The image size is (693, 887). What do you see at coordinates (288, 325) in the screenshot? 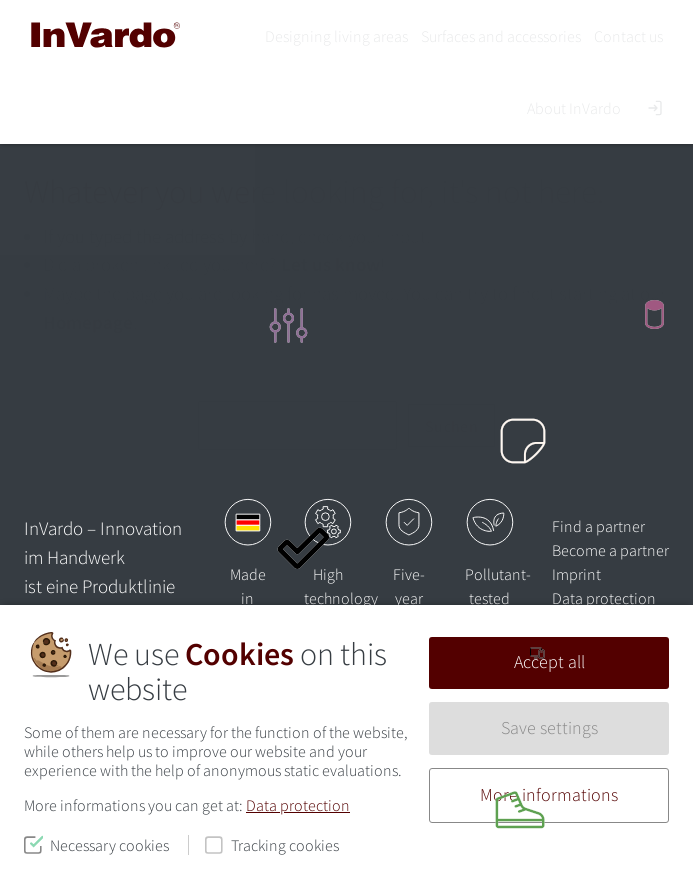
I see `adjust settings or preferences` at bounding box center [288, 325].